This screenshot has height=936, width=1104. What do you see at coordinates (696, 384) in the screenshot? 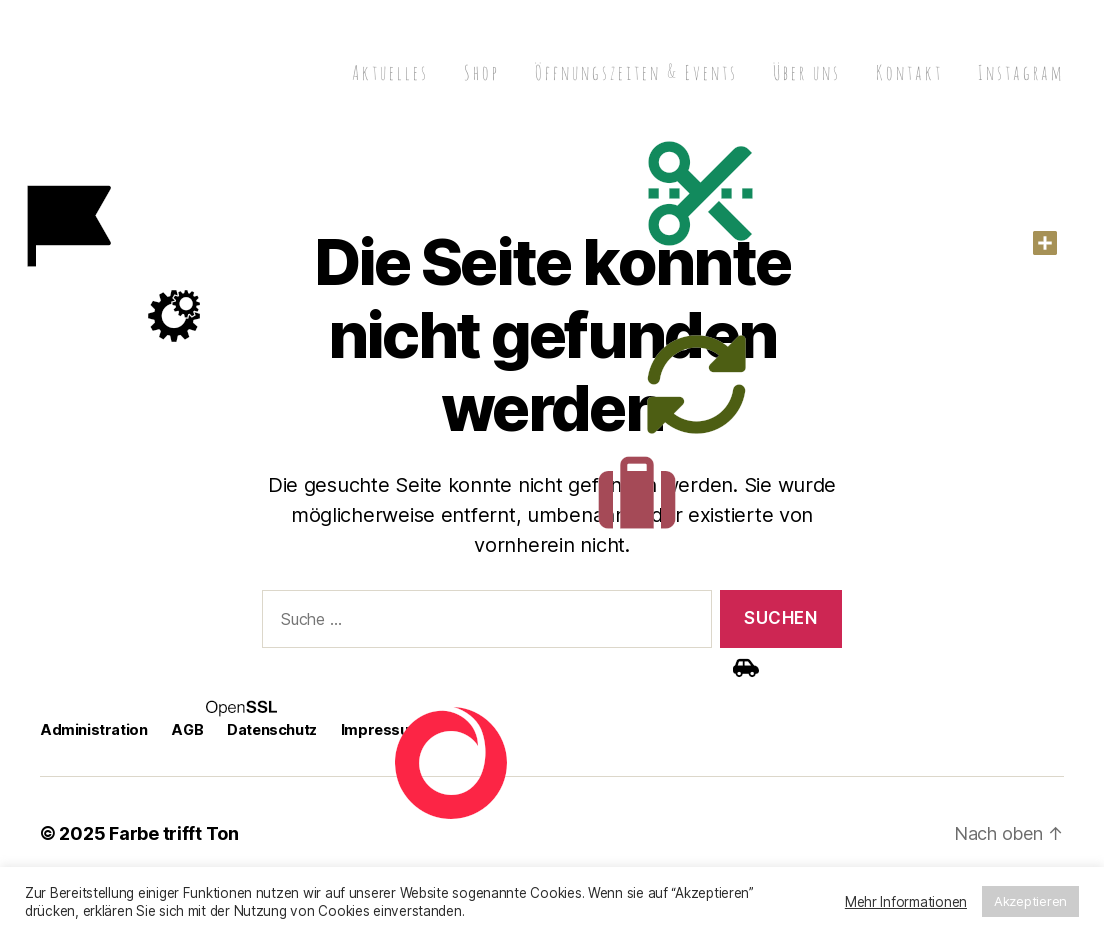
I see `refresh or reload content` at bounding box center [696, 384].